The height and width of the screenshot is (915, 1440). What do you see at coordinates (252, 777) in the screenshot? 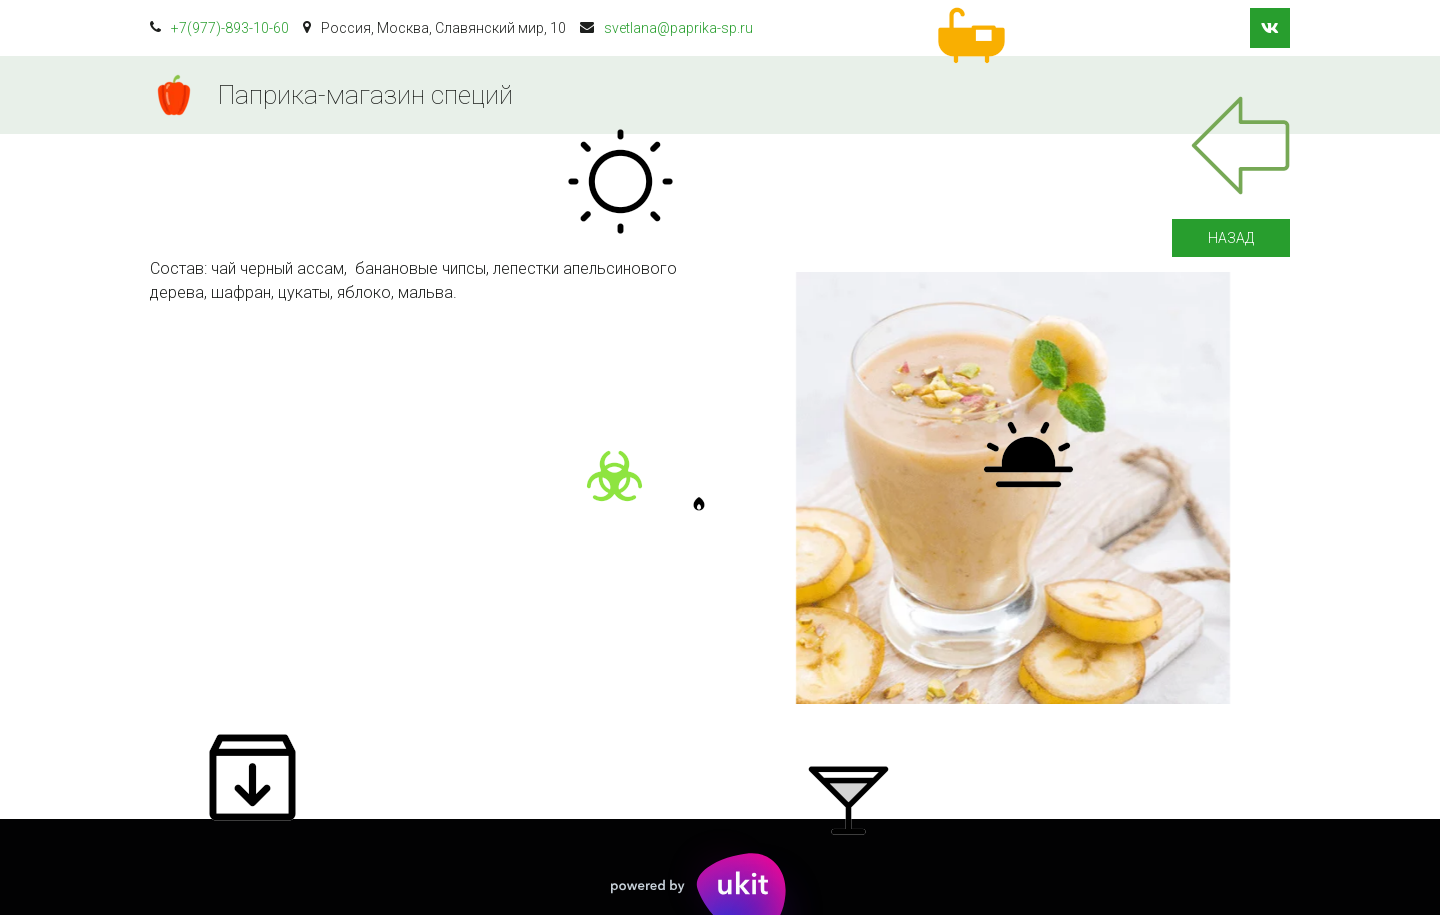
I see `download to storage or archive` at bounding box center [252, 777].